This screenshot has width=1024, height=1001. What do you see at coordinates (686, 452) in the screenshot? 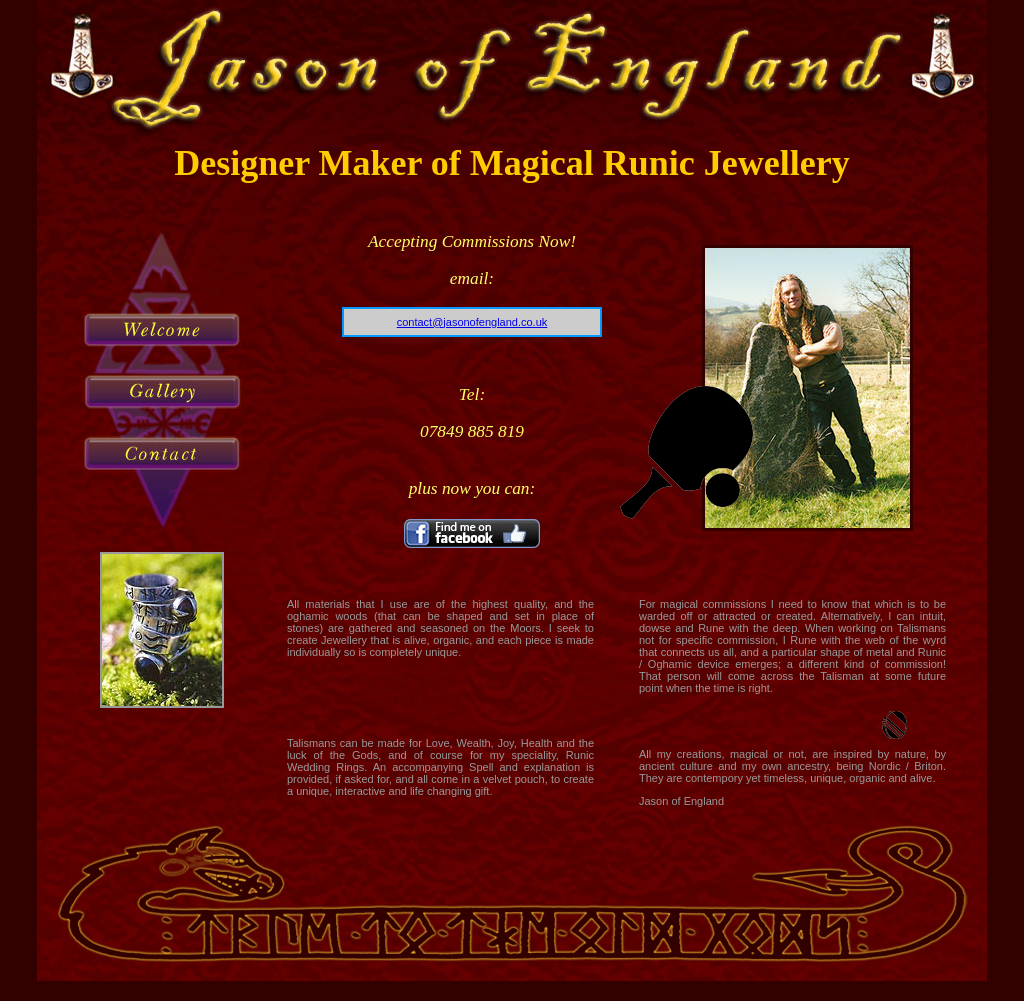
I see `access table tennis or ping pong game` at bounding box center [686, 452].